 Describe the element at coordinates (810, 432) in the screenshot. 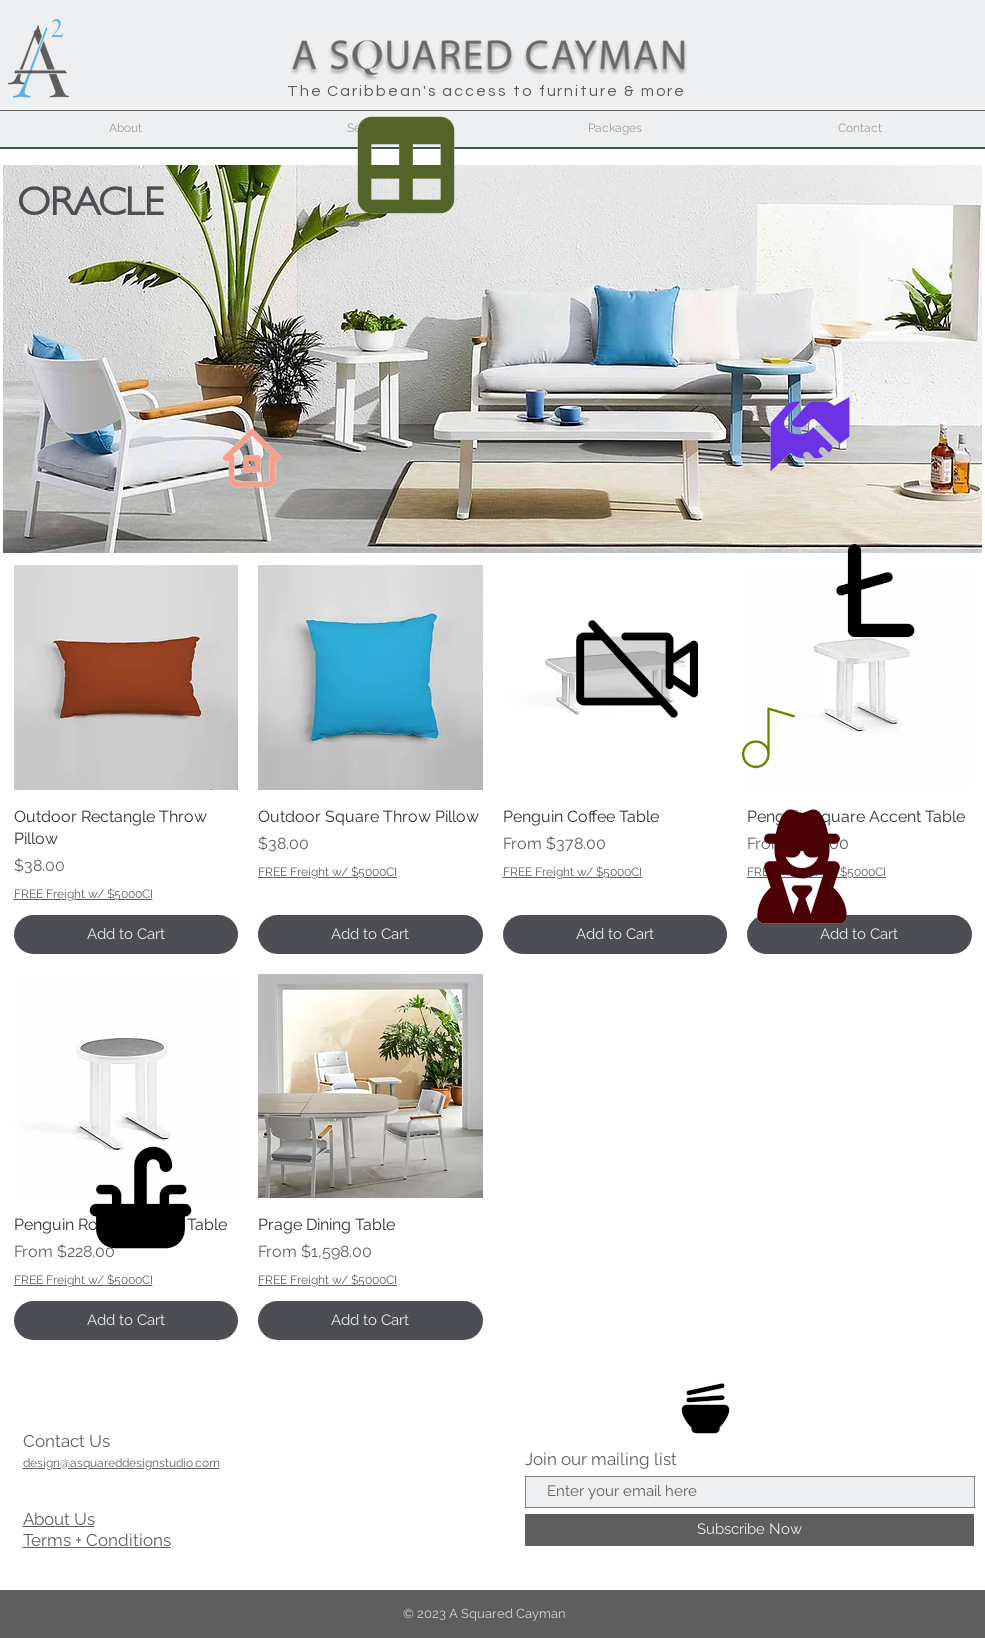

I see `access help or support resources` at that location.